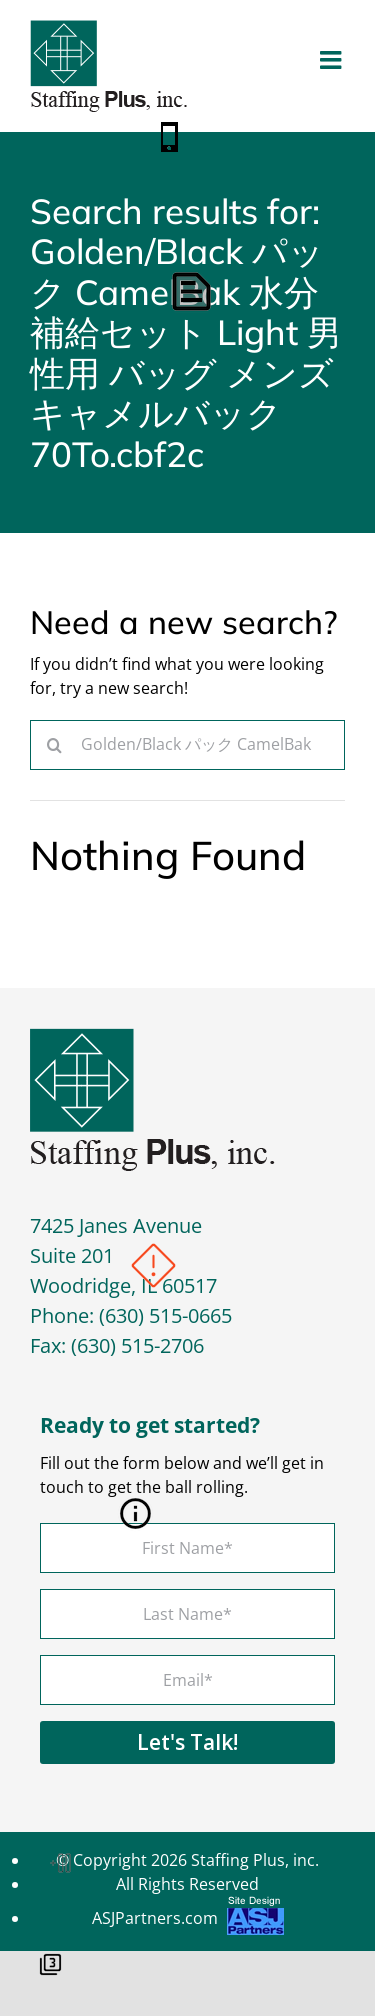 The image size is (375, 2016). What do you see at coordinates (153, 1265) in the screenshot?
I see `indicates a warning or caution alert` at bounding box center [153, 1265].